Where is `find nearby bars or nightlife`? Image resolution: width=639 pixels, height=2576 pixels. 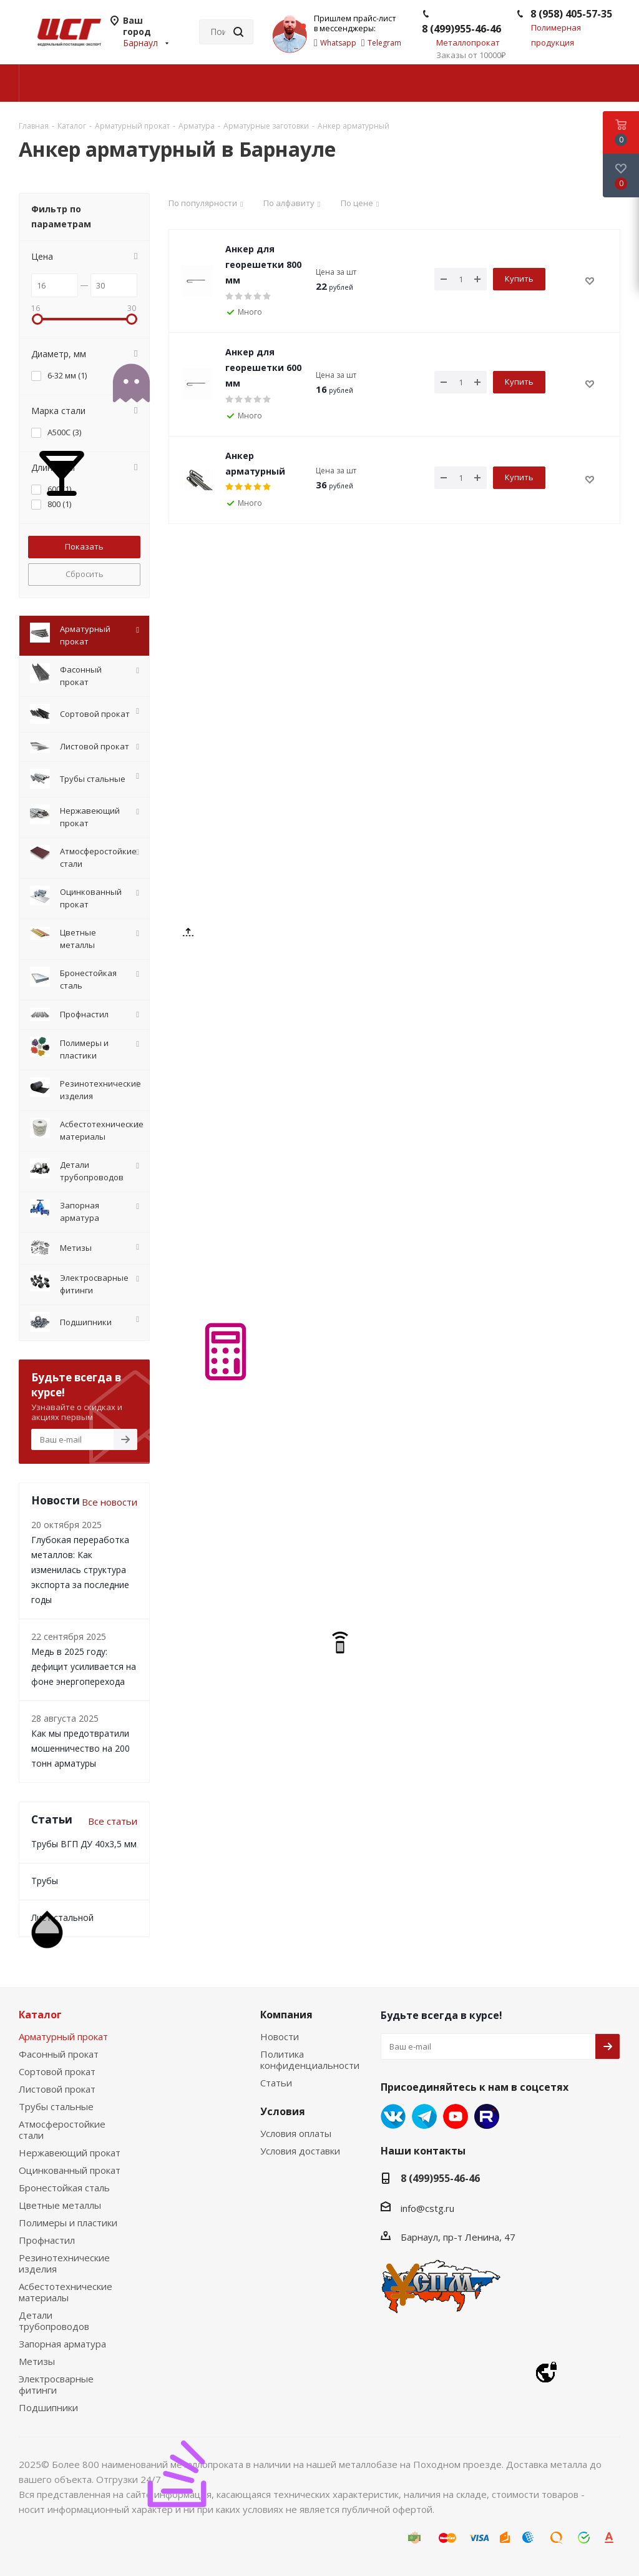
find nearby bars or nightlife is located at coordinates (62, 473).